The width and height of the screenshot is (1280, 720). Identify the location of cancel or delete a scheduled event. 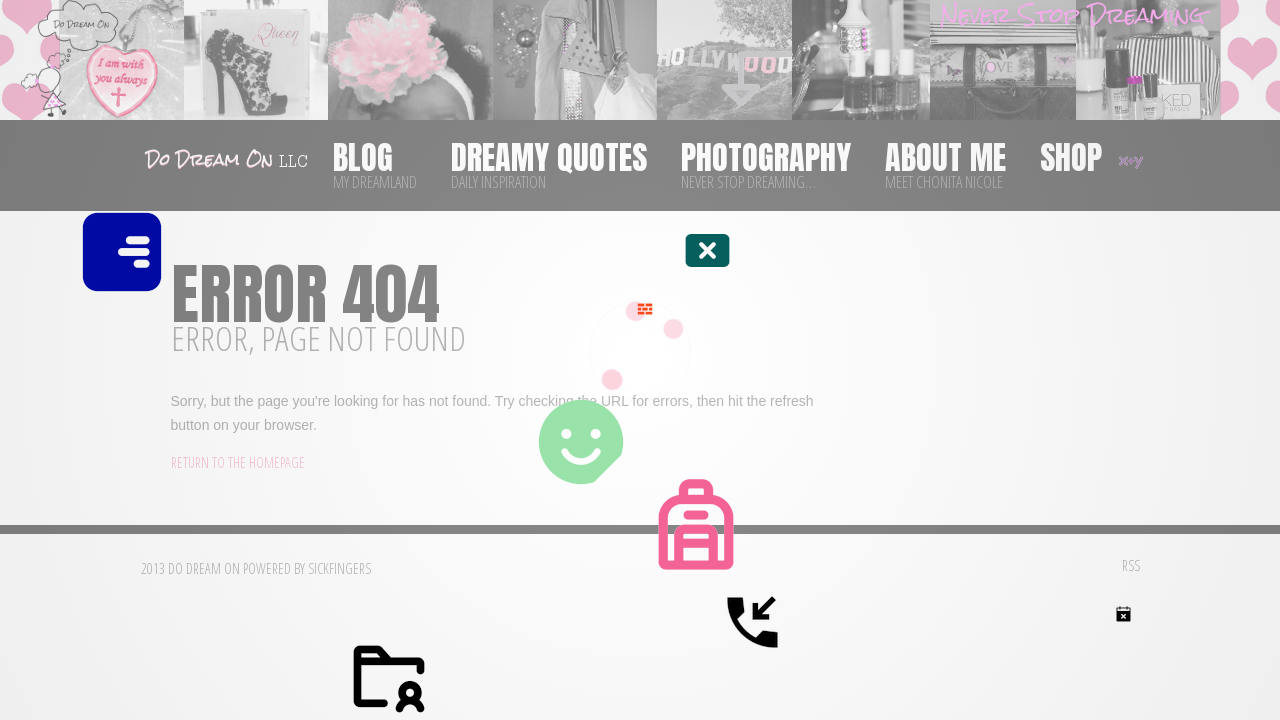
(1123, 614).